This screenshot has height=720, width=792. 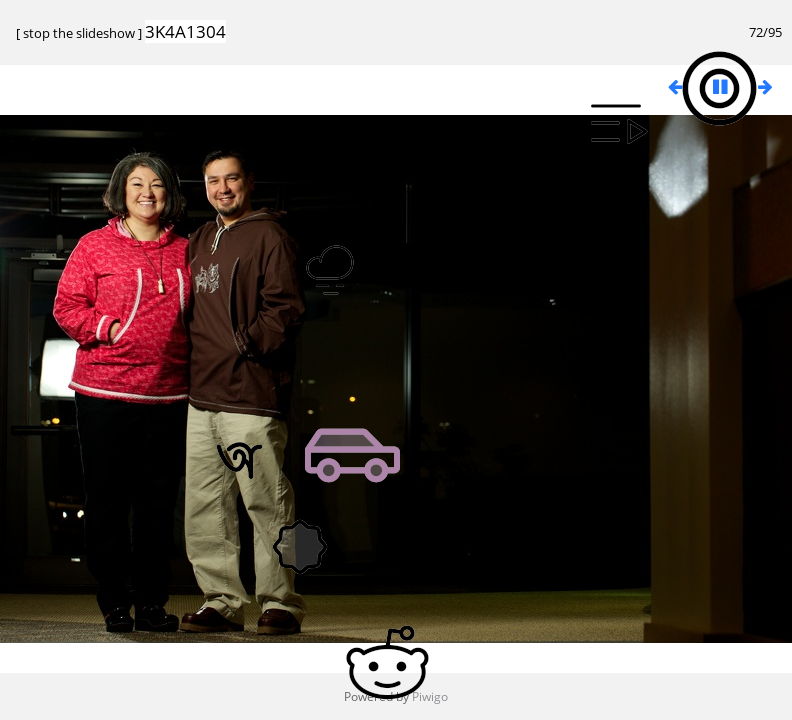 I want to click on indicates foggy weather conditions, so click(x=330, y=269).